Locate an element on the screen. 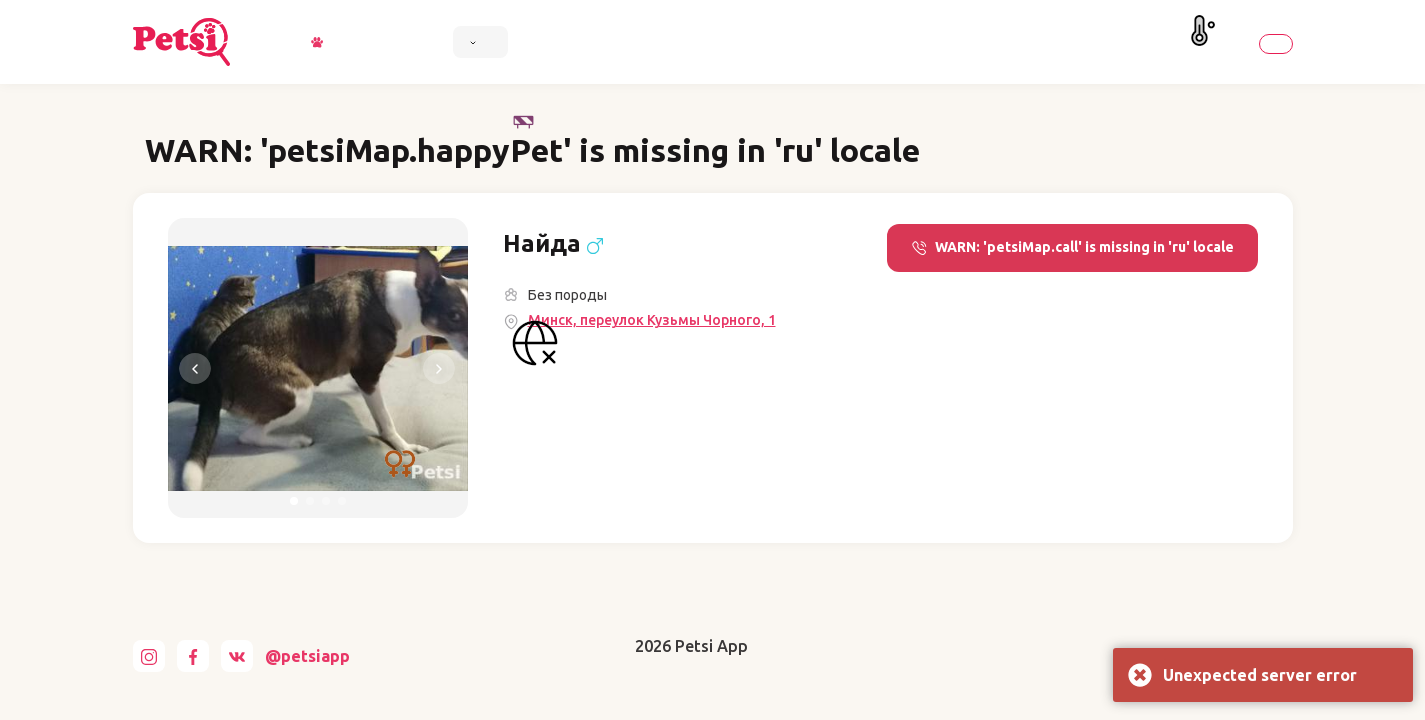  indicates female/female relationship or partnership is located at coordinates (400, 463).